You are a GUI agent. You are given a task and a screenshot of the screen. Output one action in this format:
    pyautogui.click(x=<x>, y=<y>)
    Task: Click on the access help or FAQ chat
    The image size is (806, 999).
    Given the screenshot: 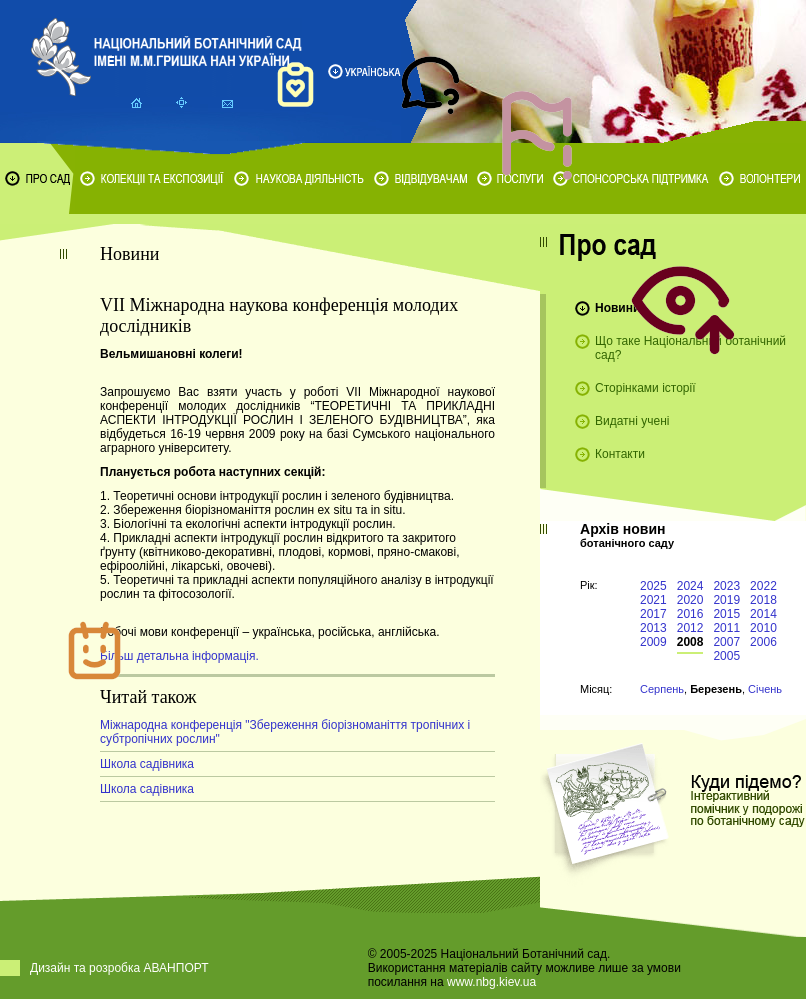 What is the action you would take?
    pyautogui.click(x=430, y=82)
    